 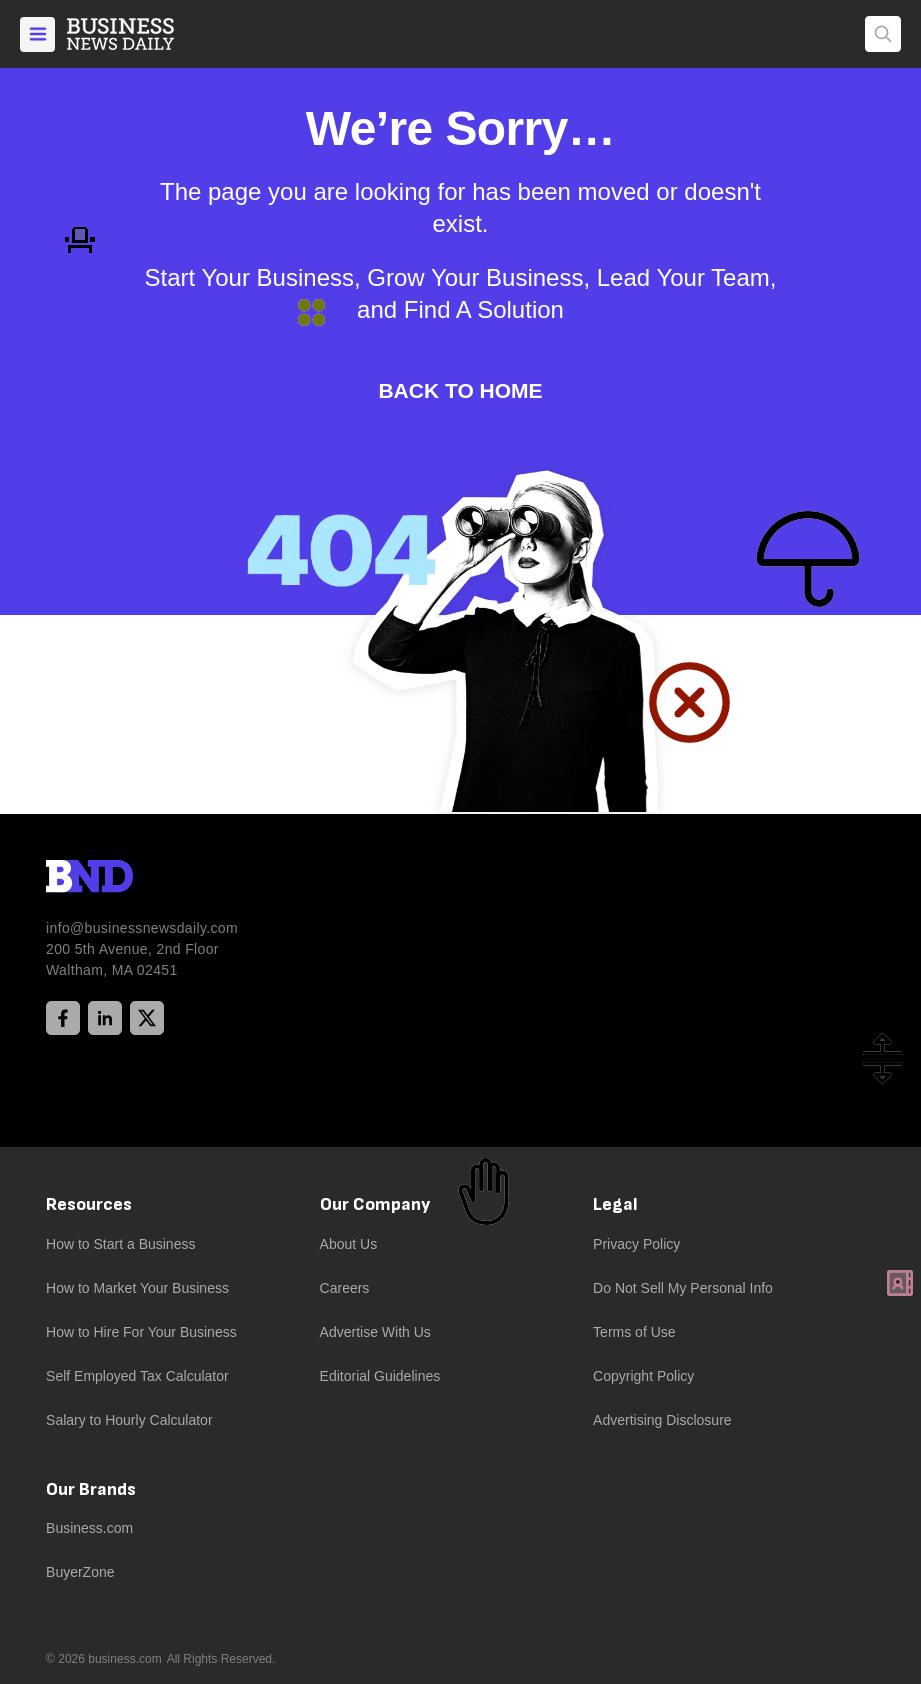 What do you see at coordinates (80, 240) in the screenshot?
I see `view or select your seat assignment` at bounding box center [80, 240].